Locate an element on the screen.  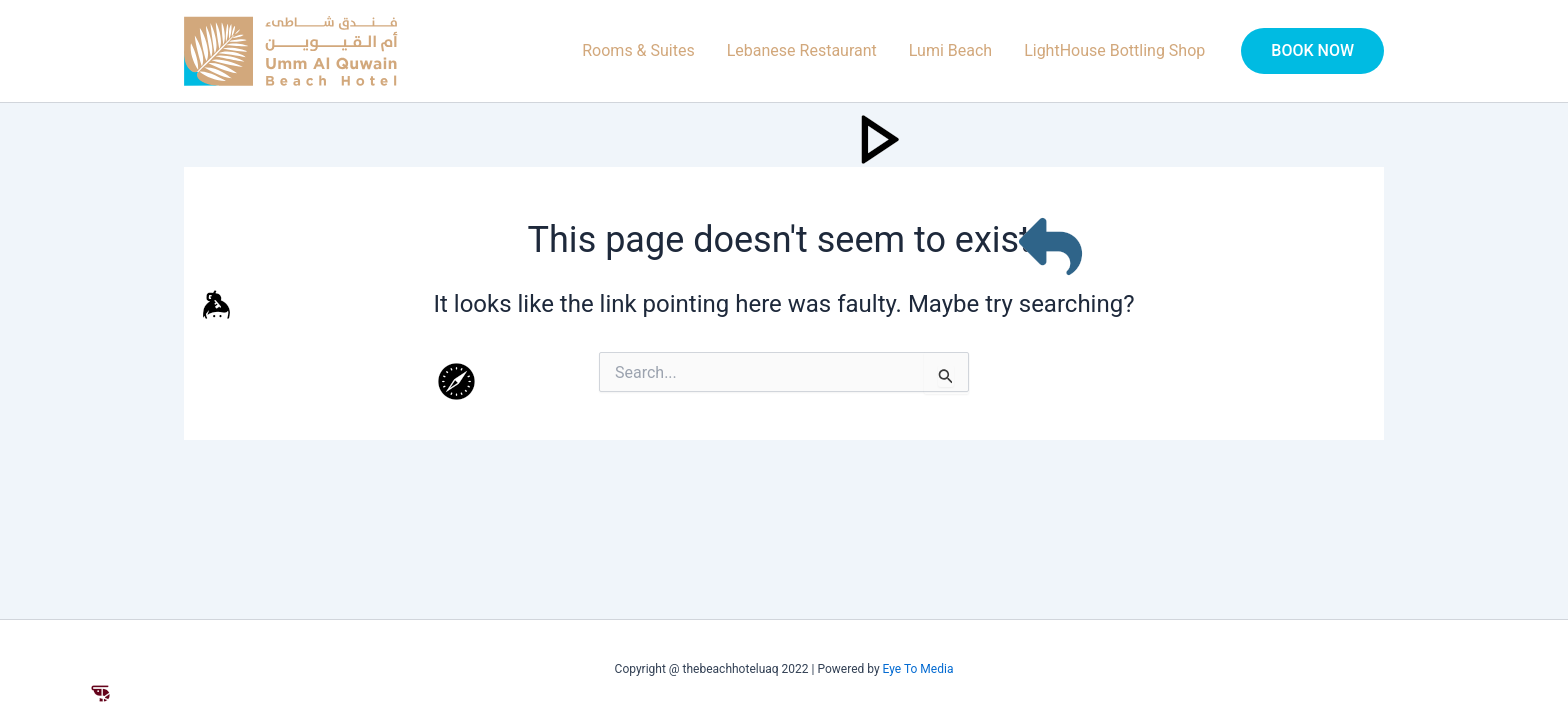
play media or video content is located at coordinates (874, 139).